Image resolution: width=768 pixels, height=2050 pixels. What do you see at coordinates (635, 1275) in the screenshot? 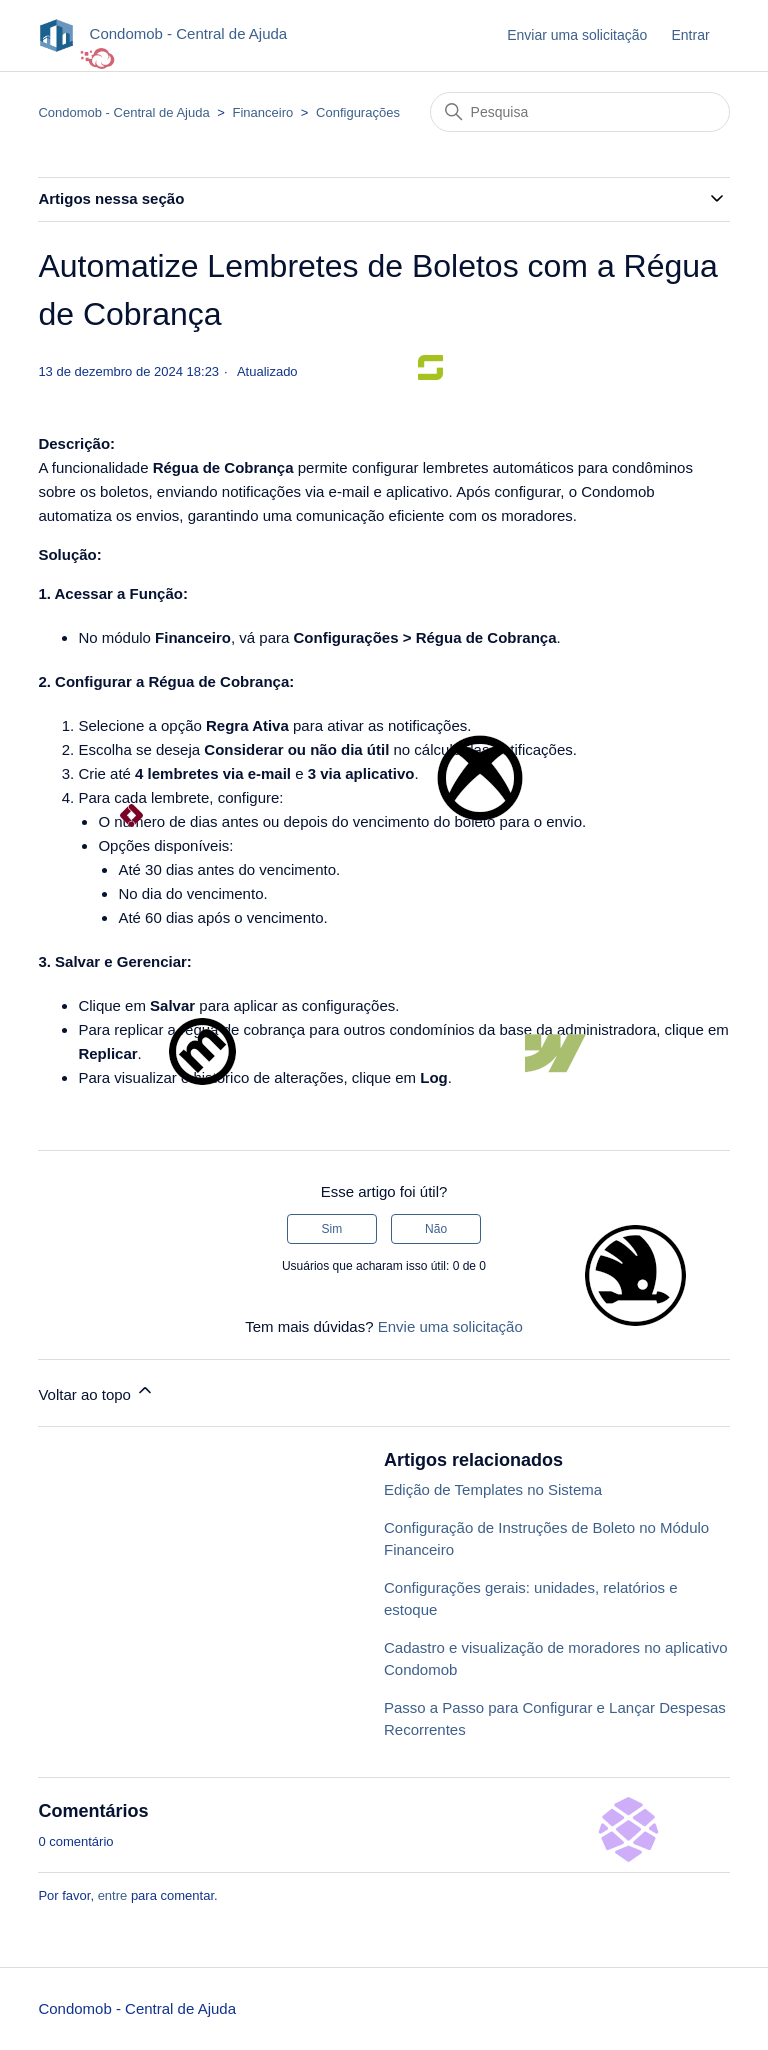
I see `Škoda brand logo` at bounding box center [635, 1275].